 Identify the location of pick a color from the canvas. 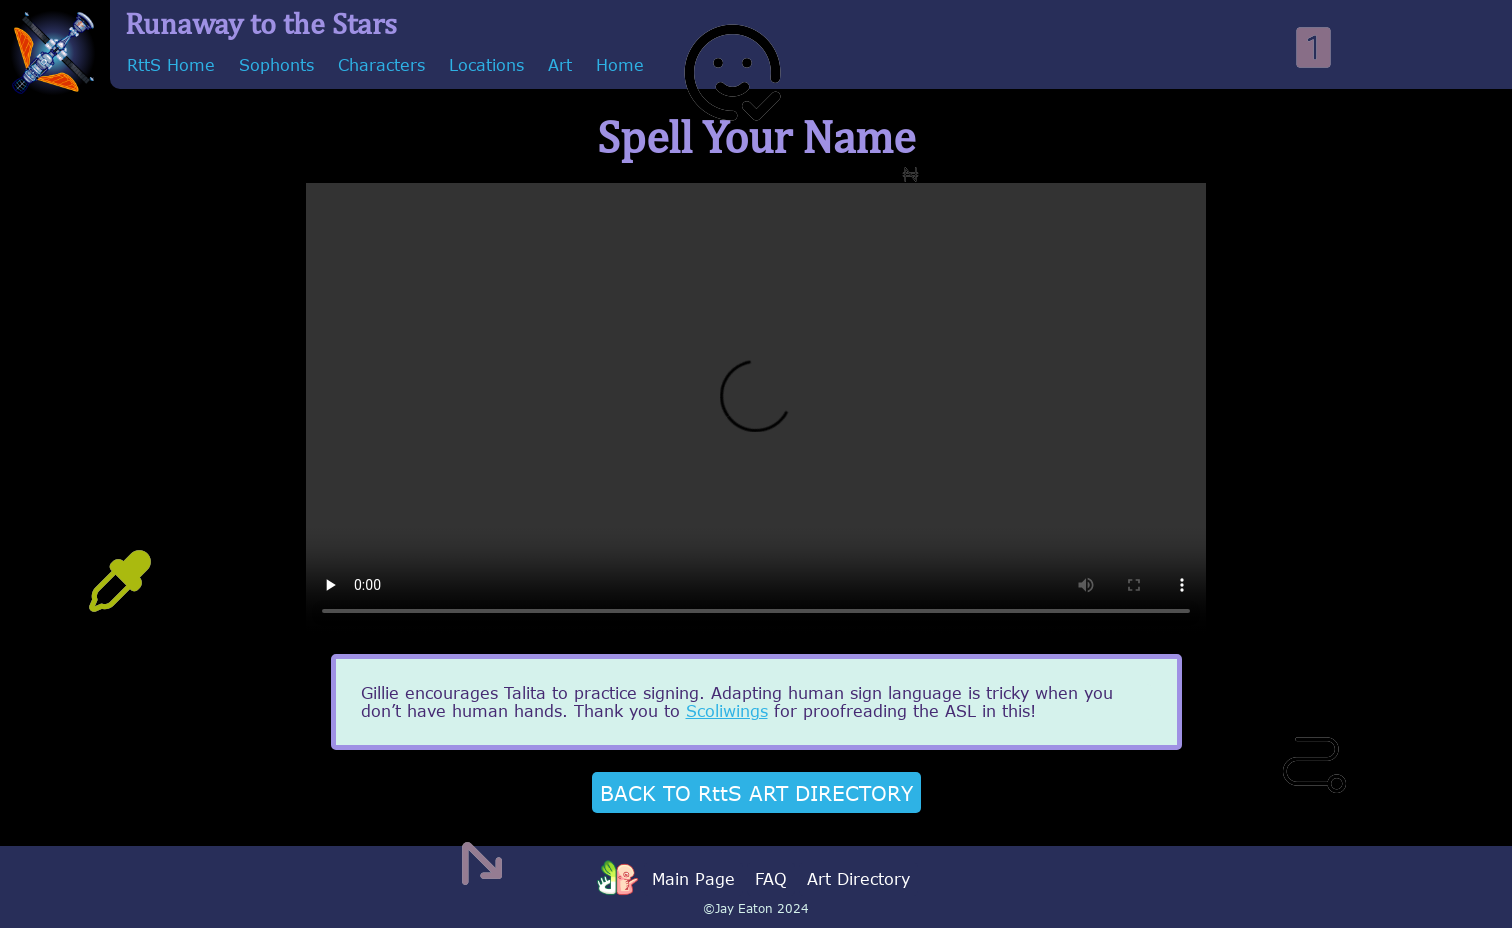
(120, 581).